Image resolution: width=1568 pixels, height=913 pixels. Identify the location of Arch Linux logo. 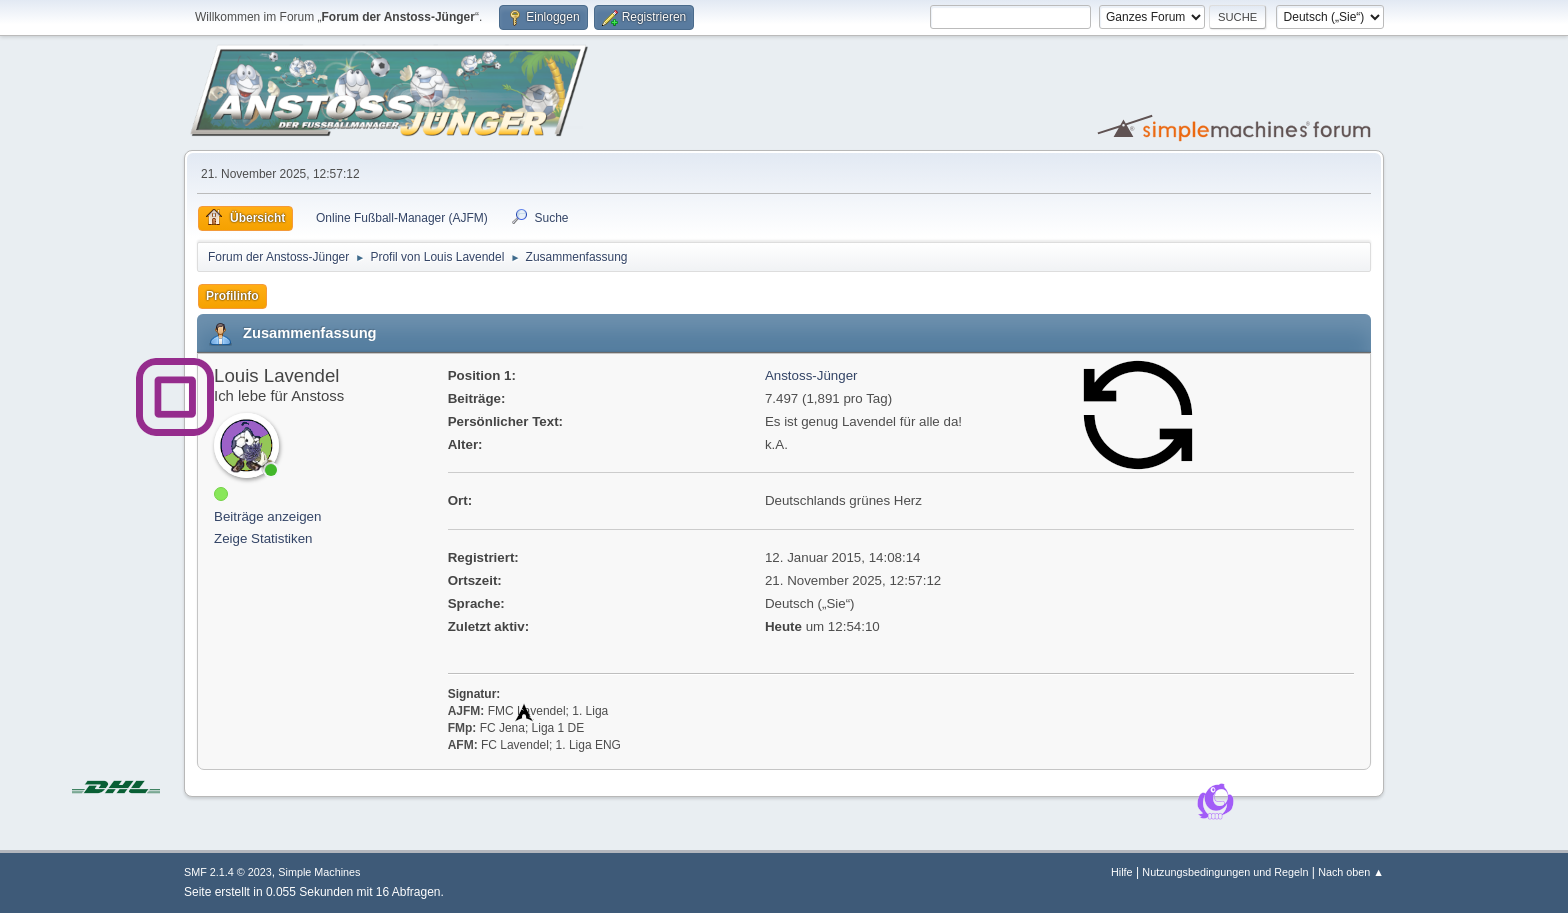
(524, 712).